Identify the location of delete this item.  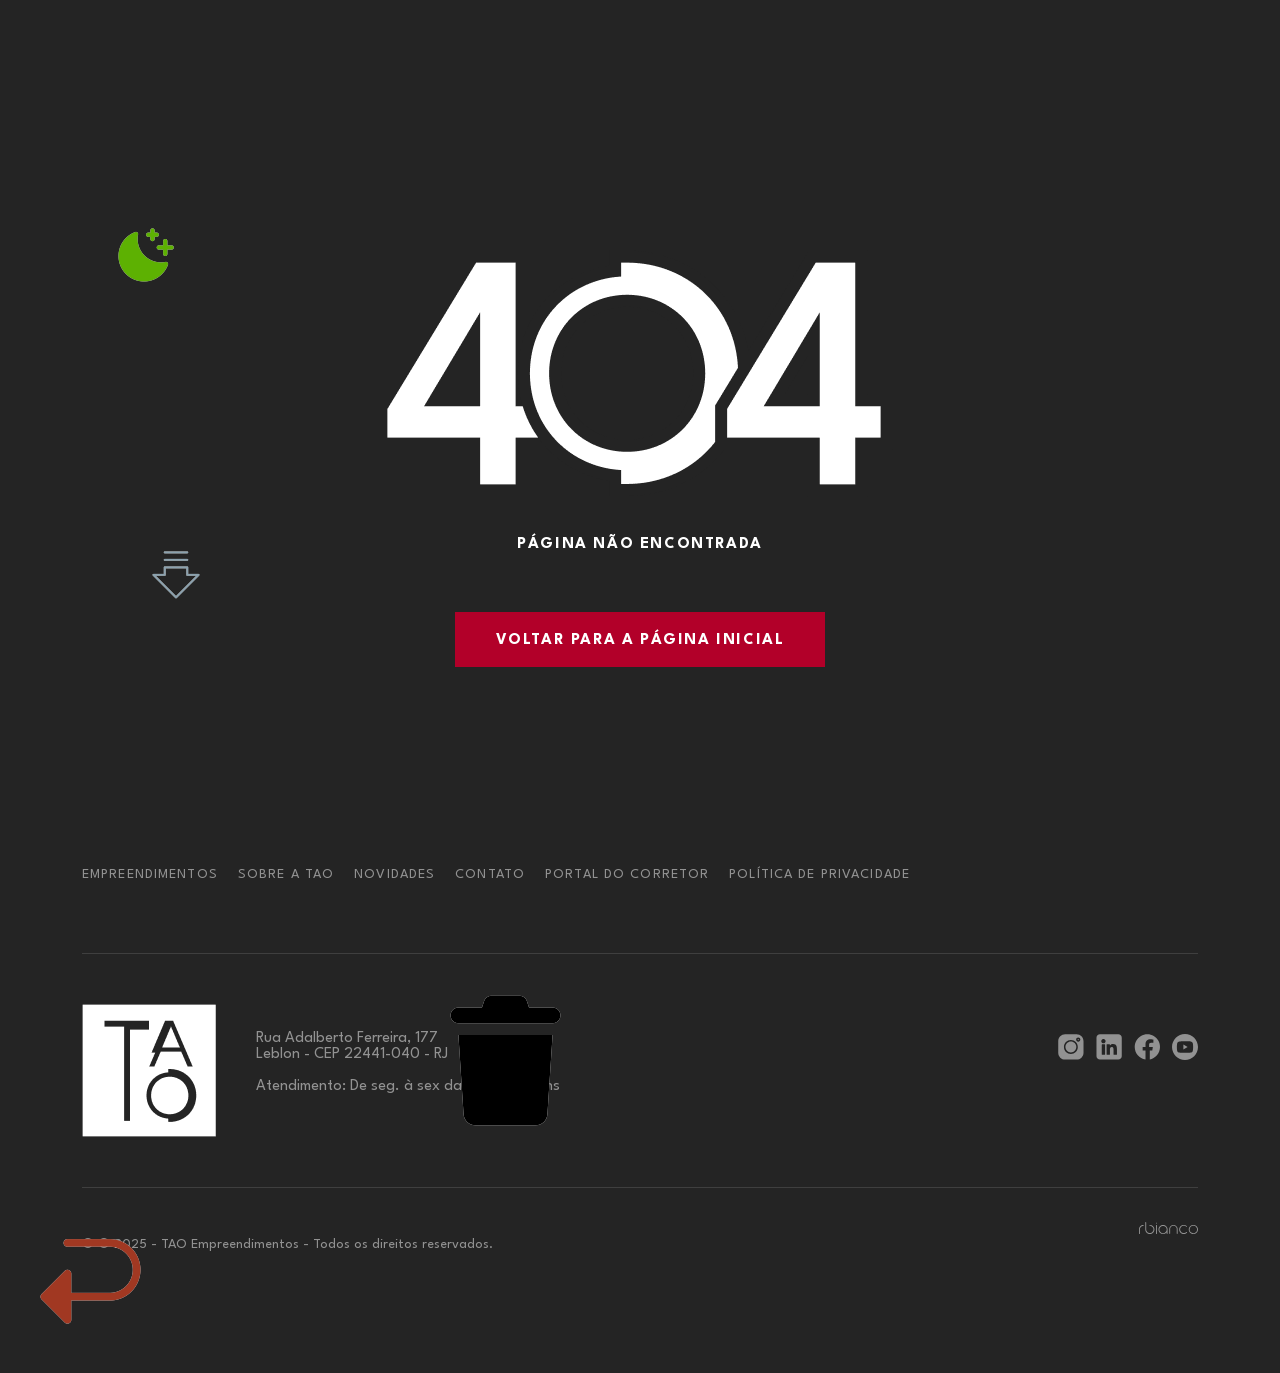
(505, 1062).